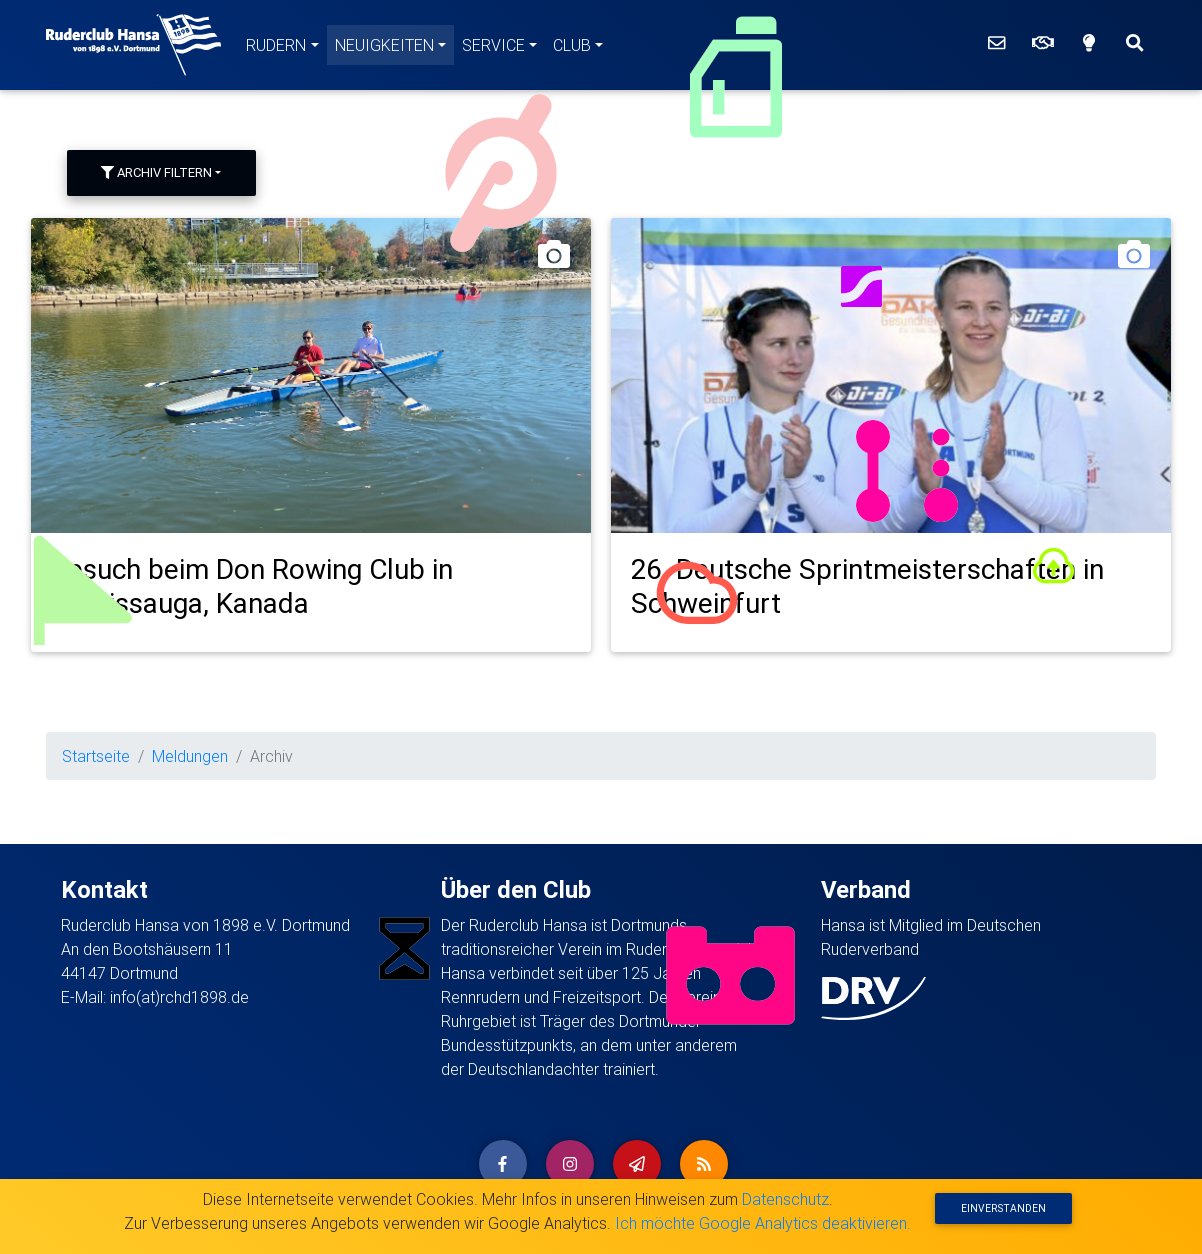 Image resolution: width=1202 pixels, height=1254 pixels. Describe the element at coordinates (907, 471) in the screenshot. I see `indicates a draft pull request in a git repository` at that location.